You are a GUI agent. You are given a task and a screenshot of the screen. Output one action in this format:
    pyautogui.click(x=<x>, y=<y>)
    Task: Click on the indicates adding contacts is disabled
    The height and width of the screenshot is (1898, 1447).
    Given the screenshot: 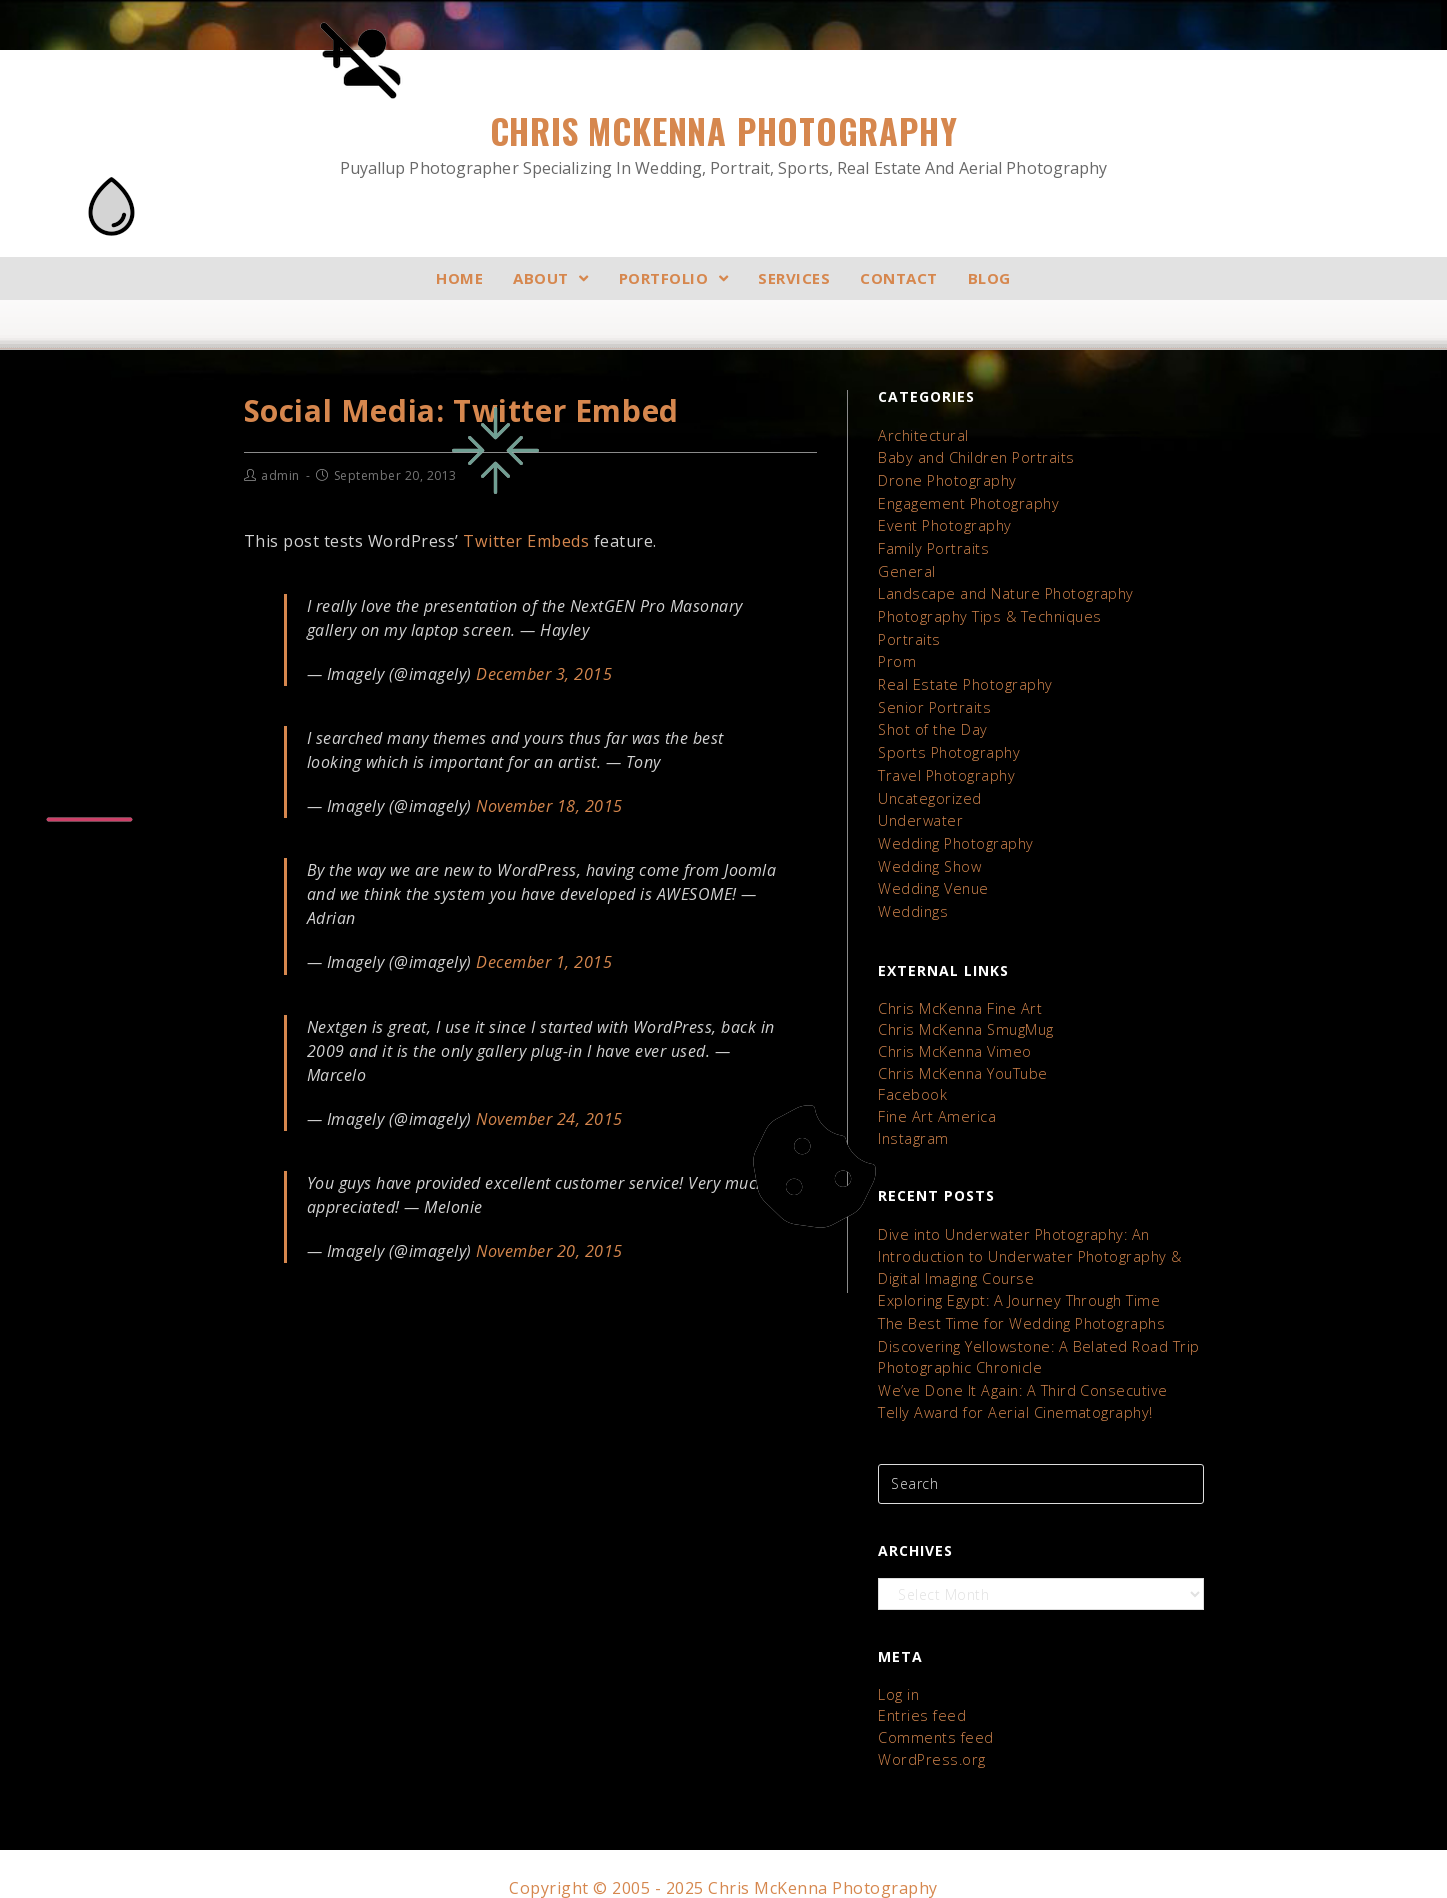 What is the action you would take?
    pyautogui.click(x=361, y=57)
    